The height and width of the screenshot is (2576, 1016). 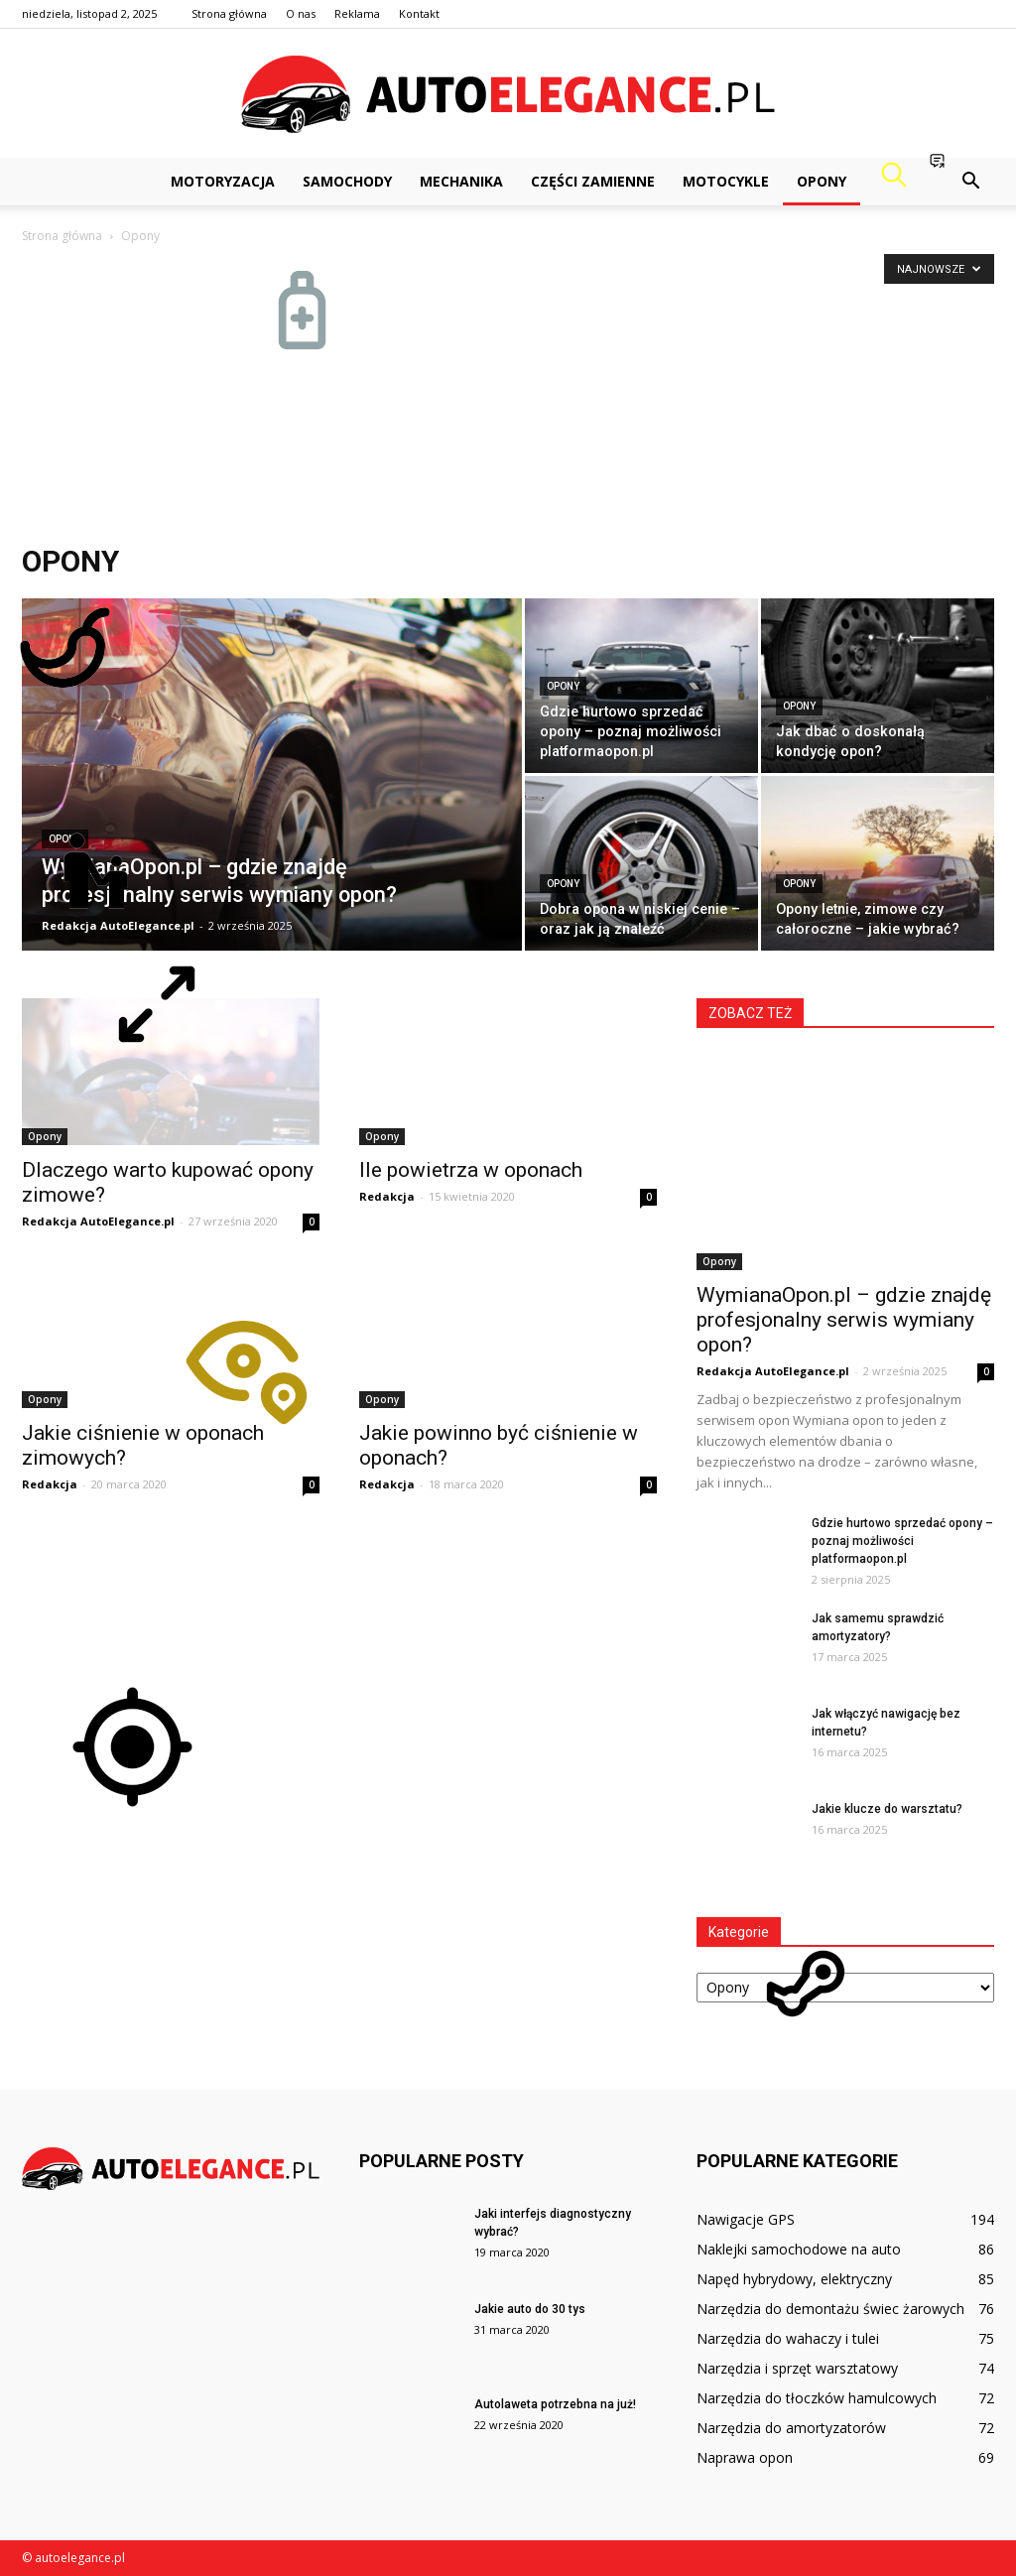 I want to click on center map on your current location, so click(x=132, y=1746).